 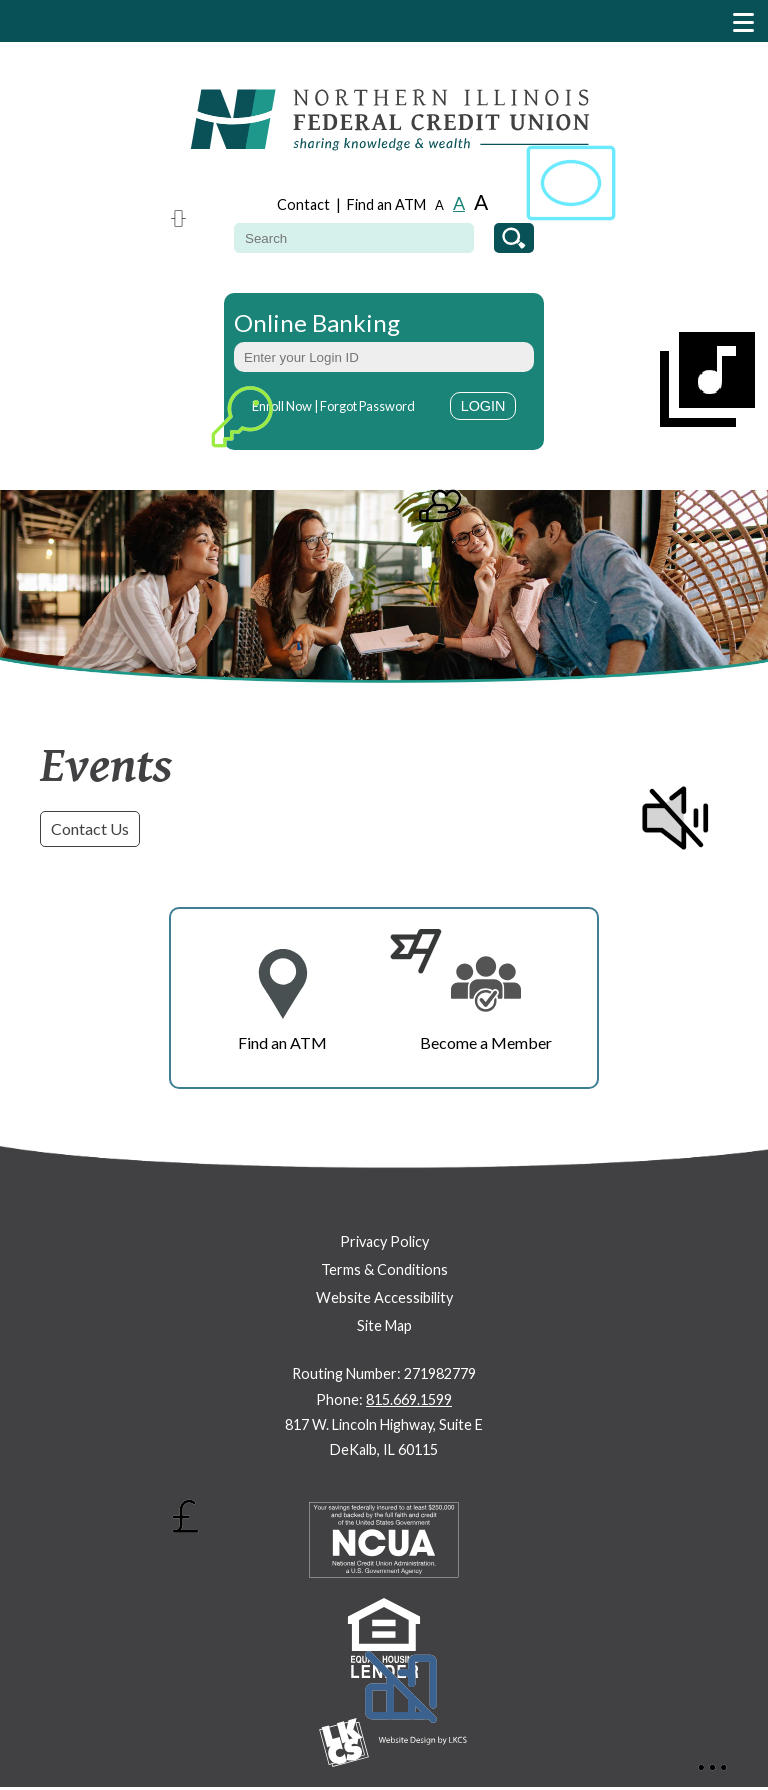 I want to click on align object to vertical center, so click(x=178, y=218).